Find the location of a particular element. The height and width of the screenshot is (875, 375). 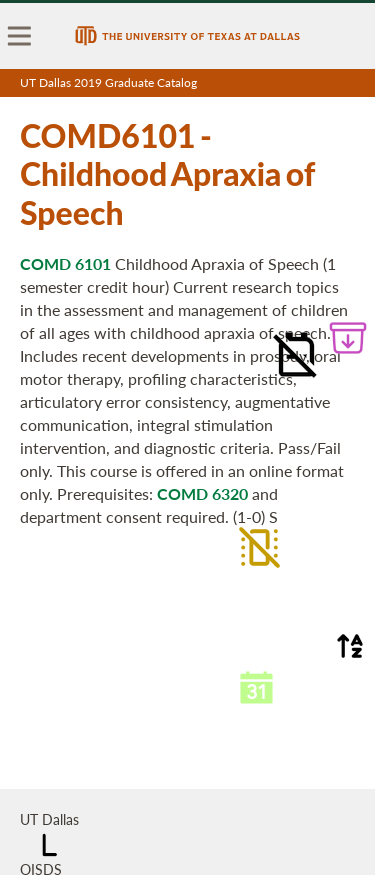

container disabled or unavailable is located at coordinates (259, 547).